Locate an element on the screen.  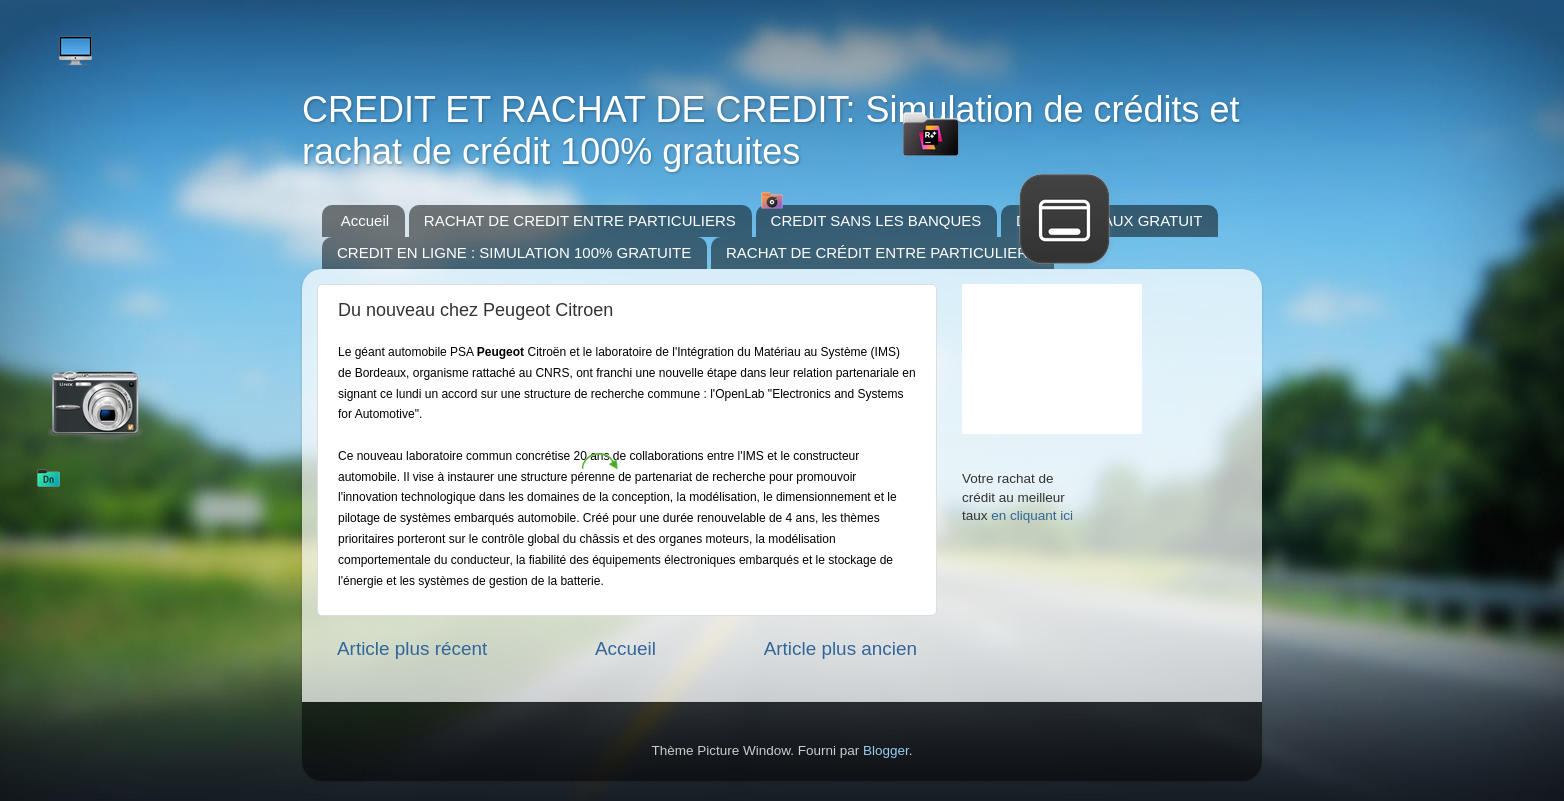
redo the last undone action is located at coordinates (600, 461).